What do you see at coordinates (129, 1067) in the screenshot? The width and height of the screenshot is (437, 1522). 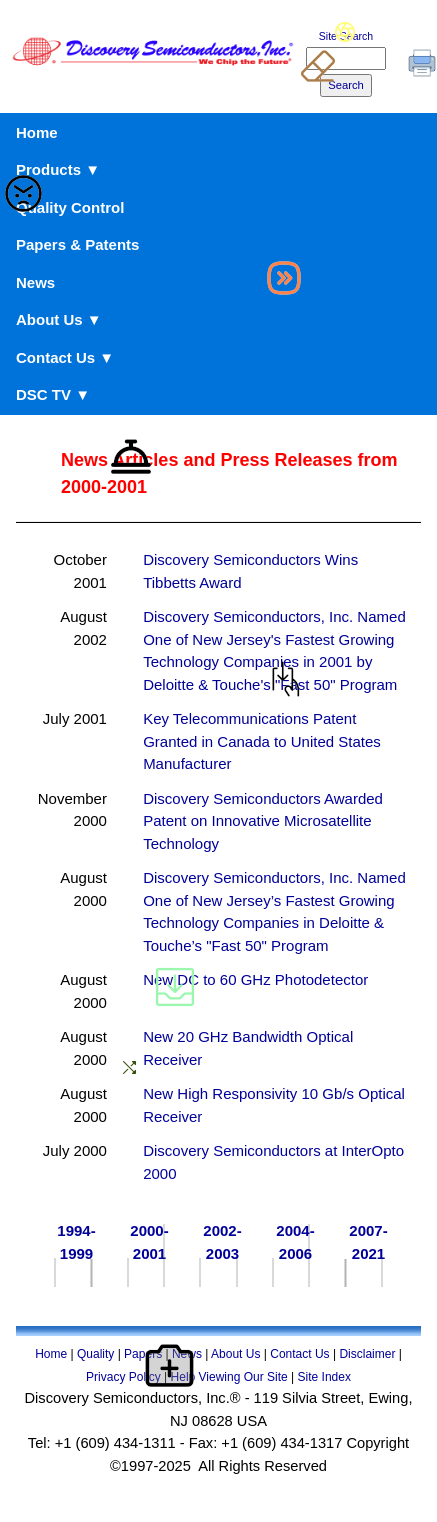 I see `shuffle or randomize playback order` at bounding box center [129, 1067].